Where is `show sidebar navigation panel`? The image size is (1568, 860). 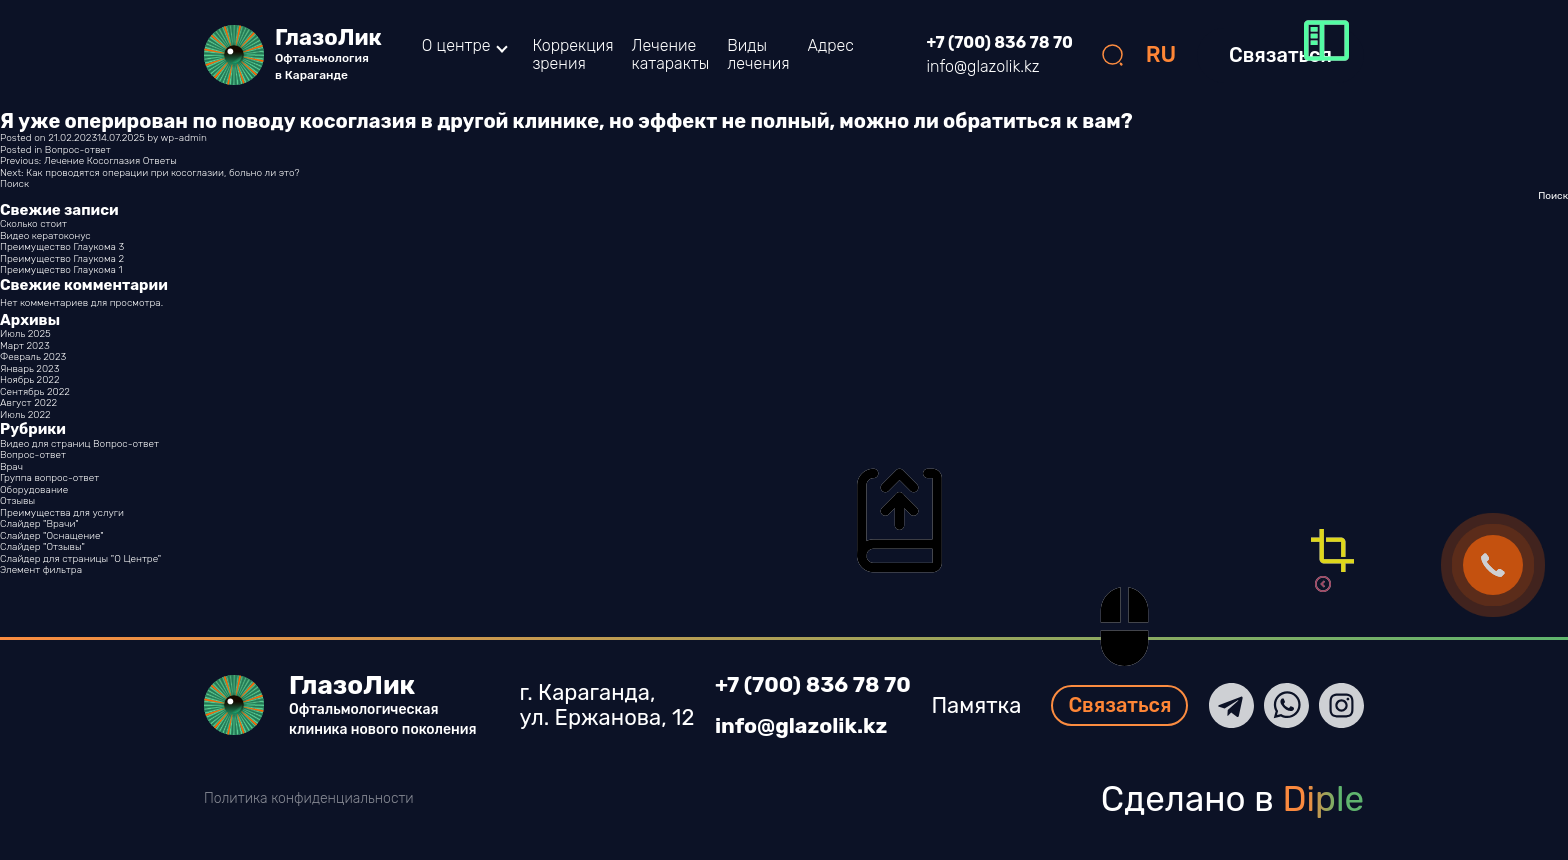 show sidebar navigation panel is located at coordinates (1326, 40).